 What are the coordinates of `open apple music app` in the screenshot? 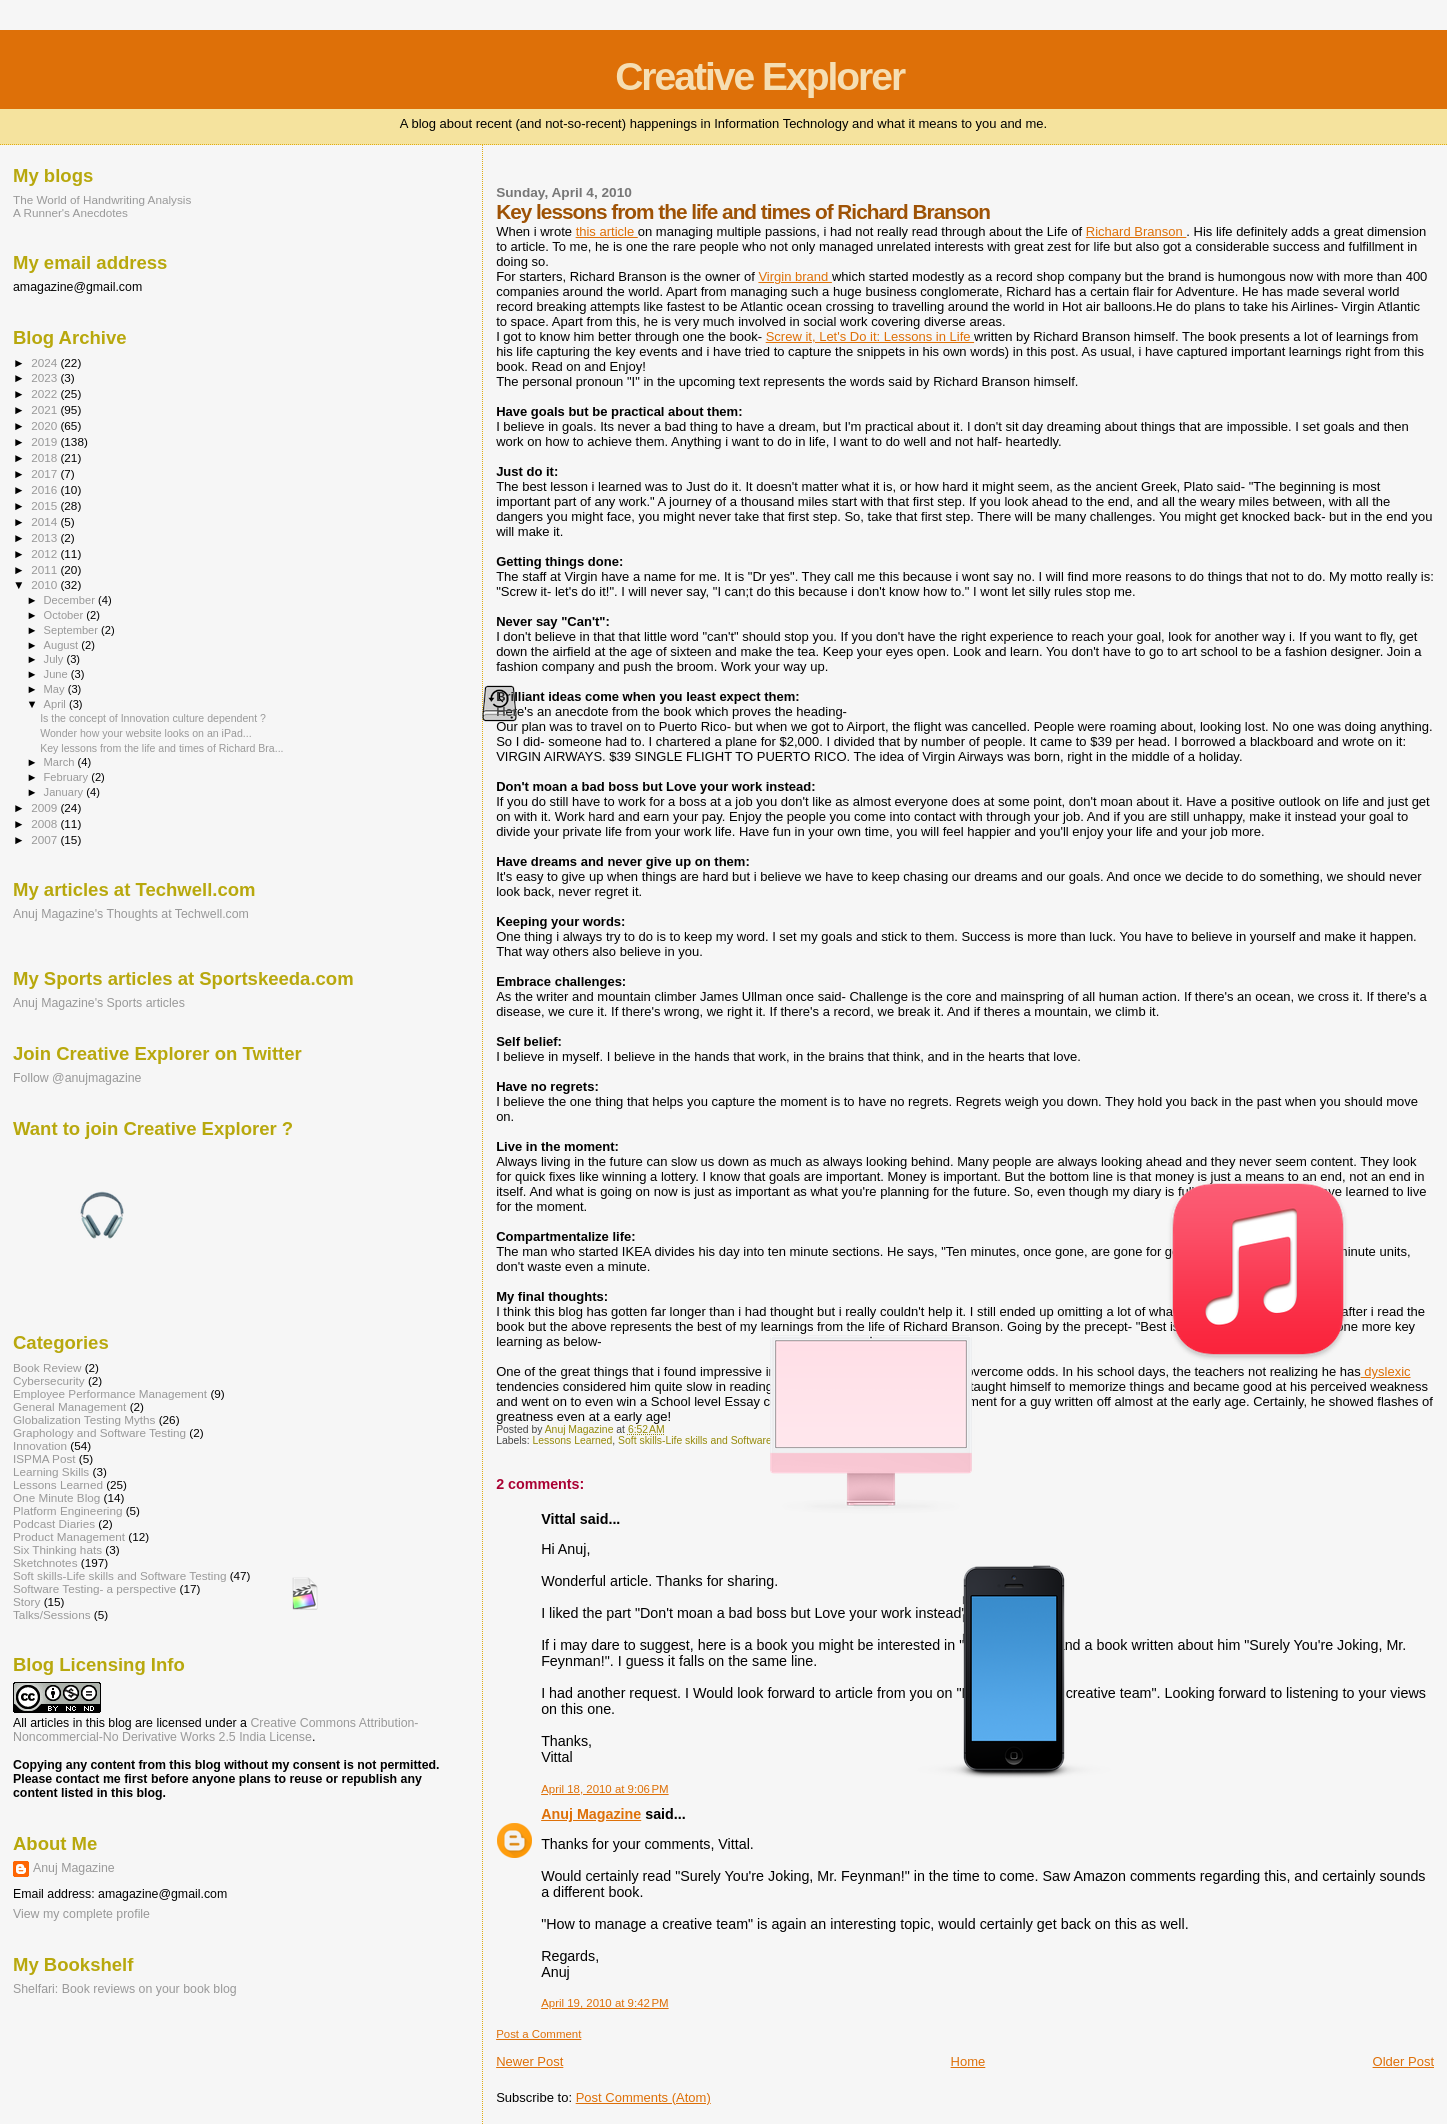 It's located at (1258, 1269).